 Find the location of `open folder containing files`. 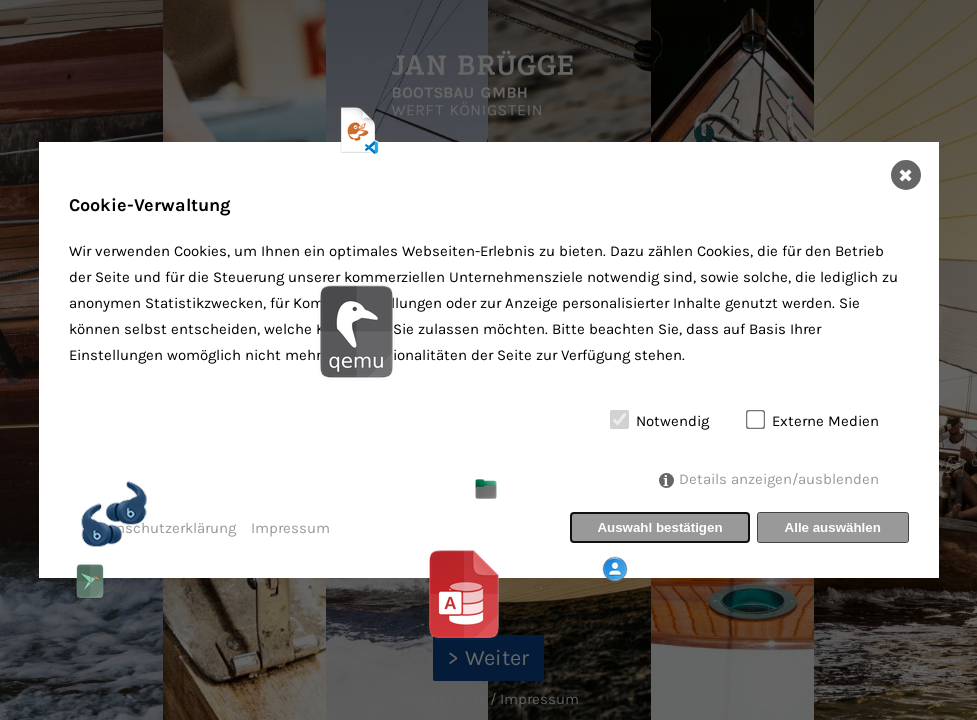

open folder containing files is located at coordinates (486, 489).